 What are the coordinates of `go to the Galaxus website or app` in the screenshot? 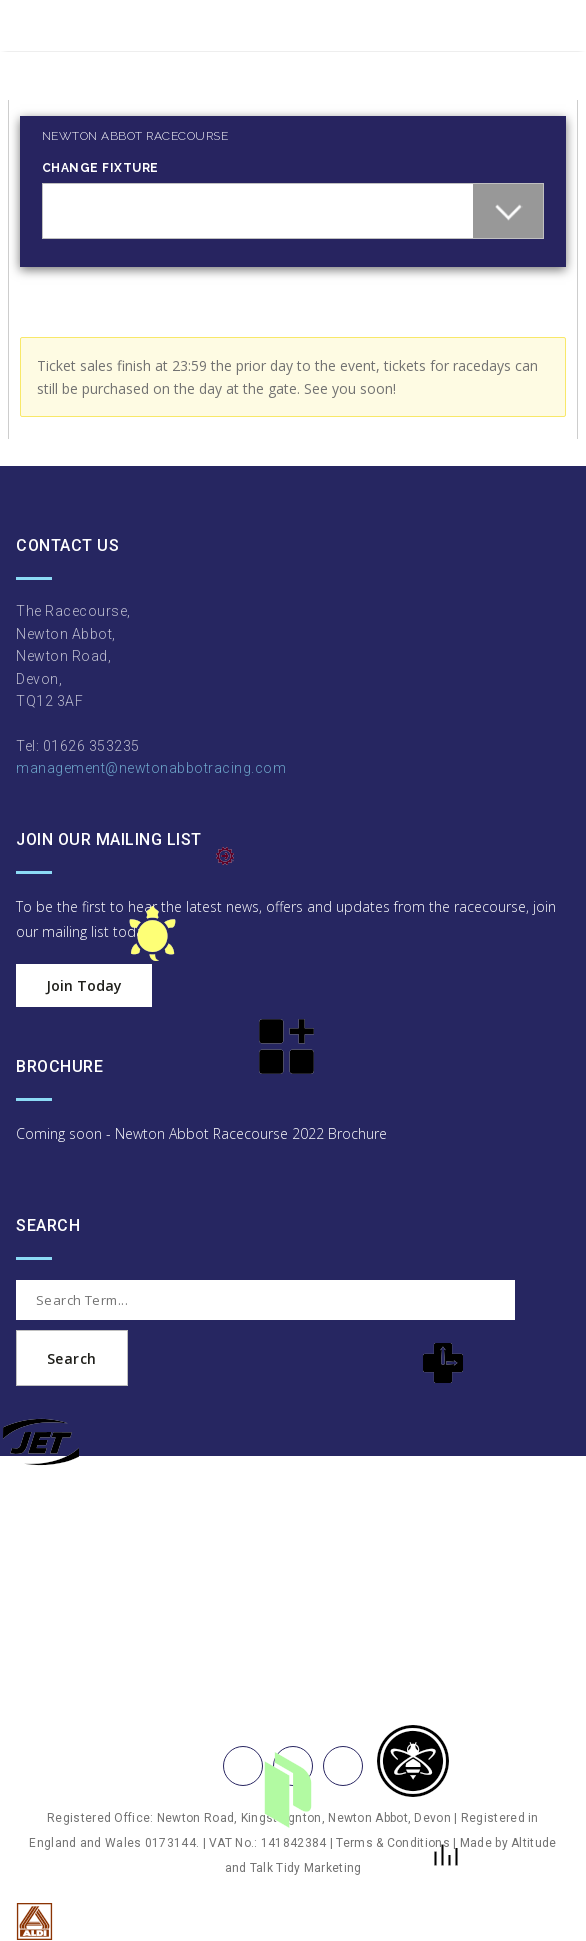 It's located at (152, 933).